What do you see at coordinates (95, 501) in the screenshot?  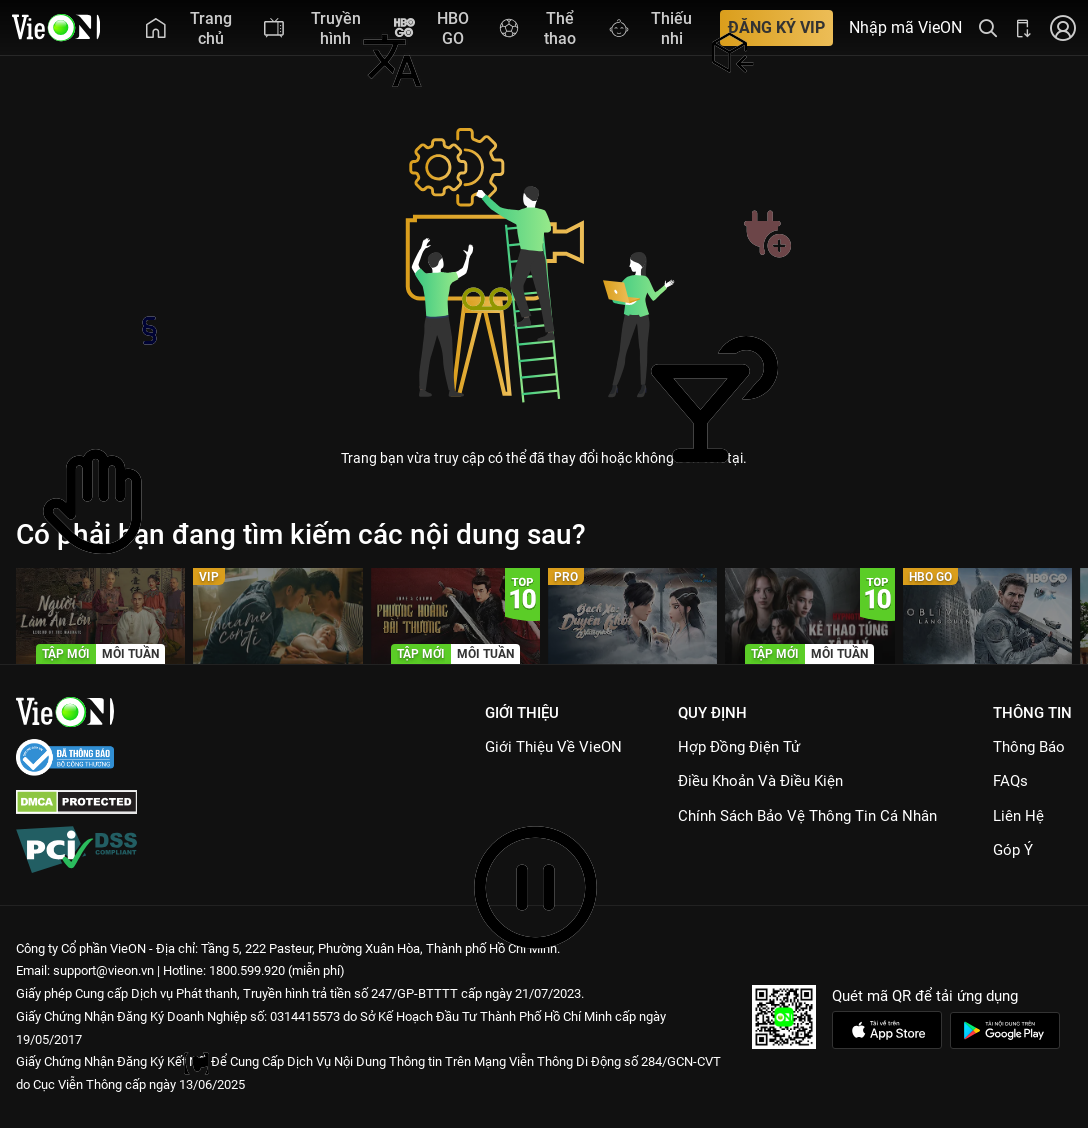 I see `stop or pause current action` at bounding box center [95, 501].